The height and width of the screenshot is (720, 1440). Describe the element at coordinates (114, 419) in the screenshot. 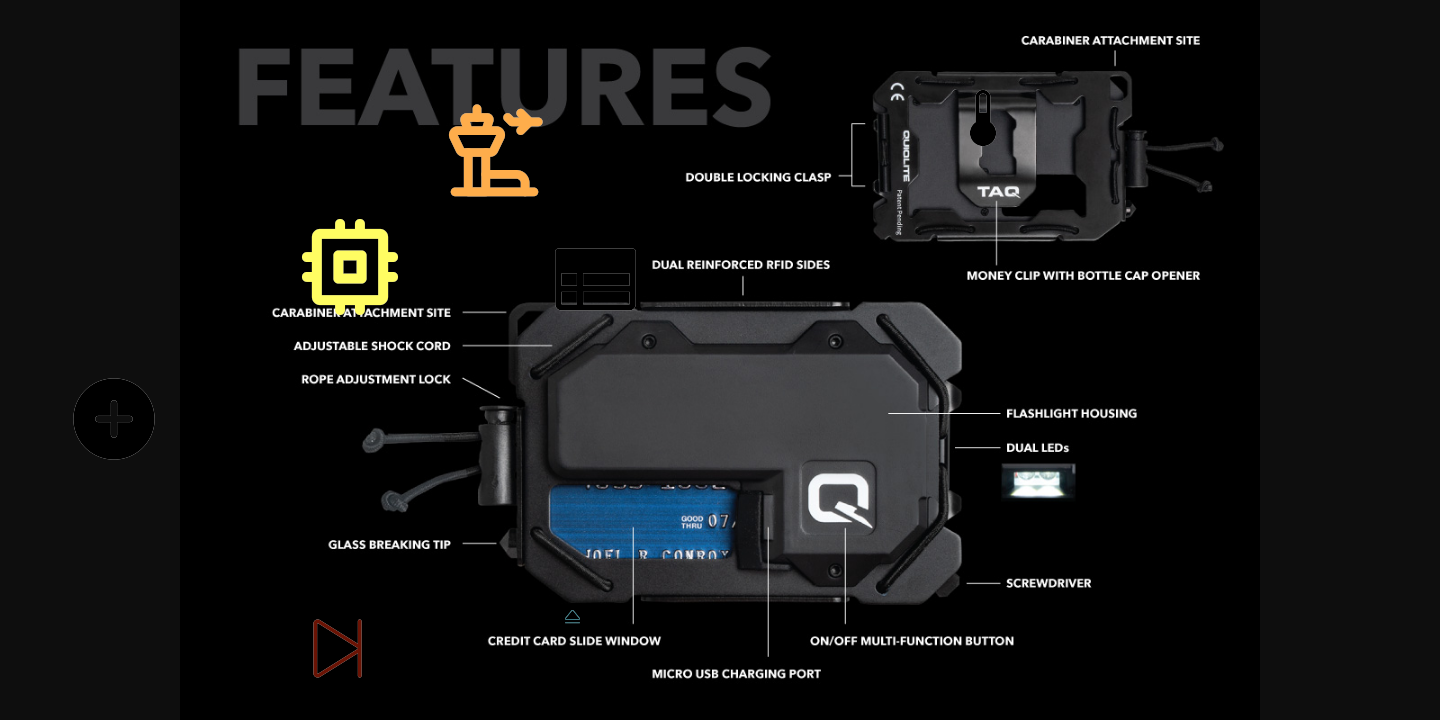

I see `add a new item` at that location.